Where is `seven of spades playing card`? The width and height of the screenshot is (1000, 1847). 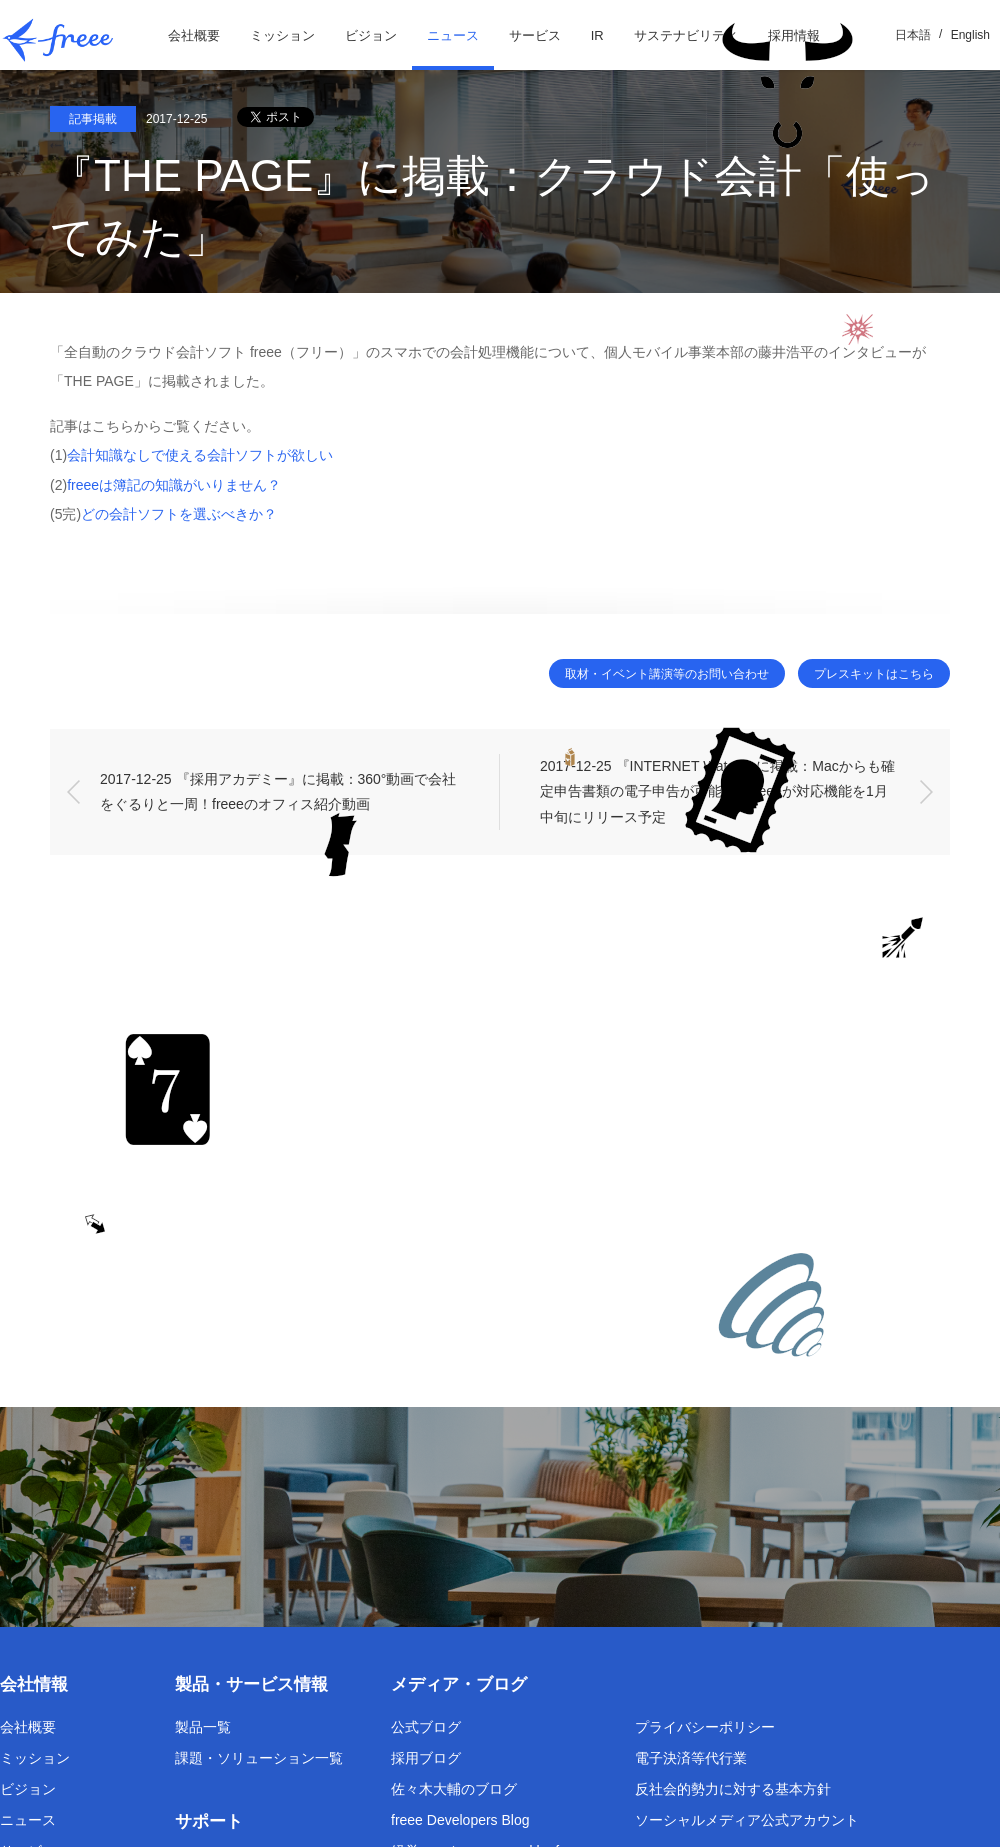 seven of spades playing card is located at coordinates (167, 1089).